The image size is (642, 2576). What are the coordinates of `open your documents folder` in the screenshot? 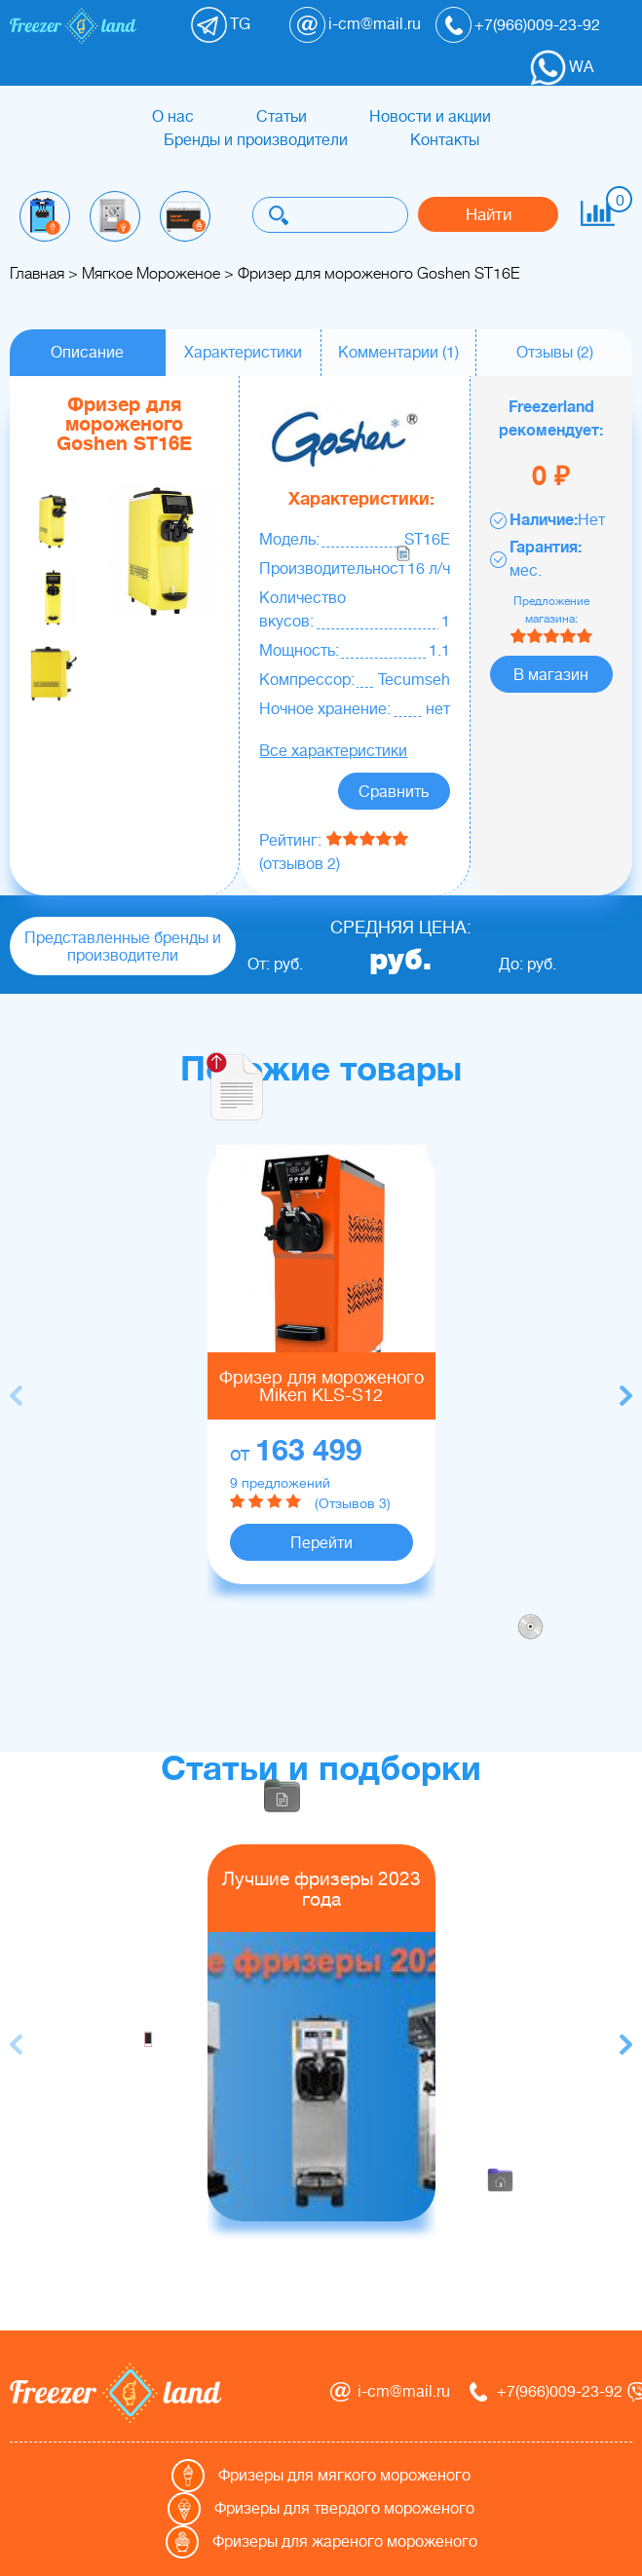 It's located at (282, 1795).